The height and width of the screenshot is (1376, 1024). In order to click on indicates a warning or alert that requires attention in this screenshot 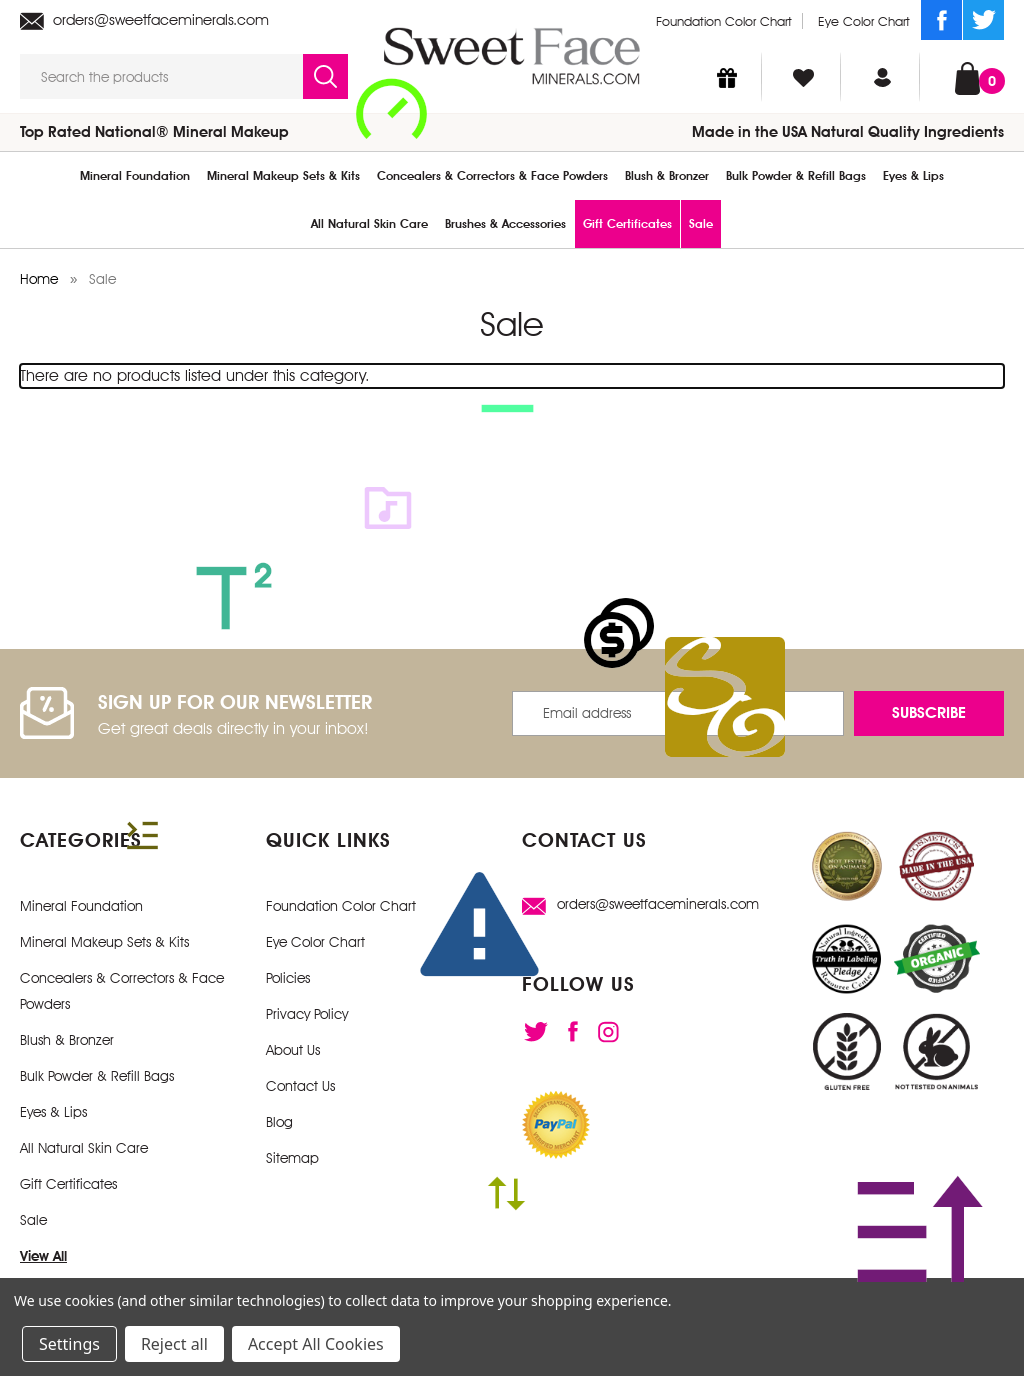, I will do `click(479, 925)`.